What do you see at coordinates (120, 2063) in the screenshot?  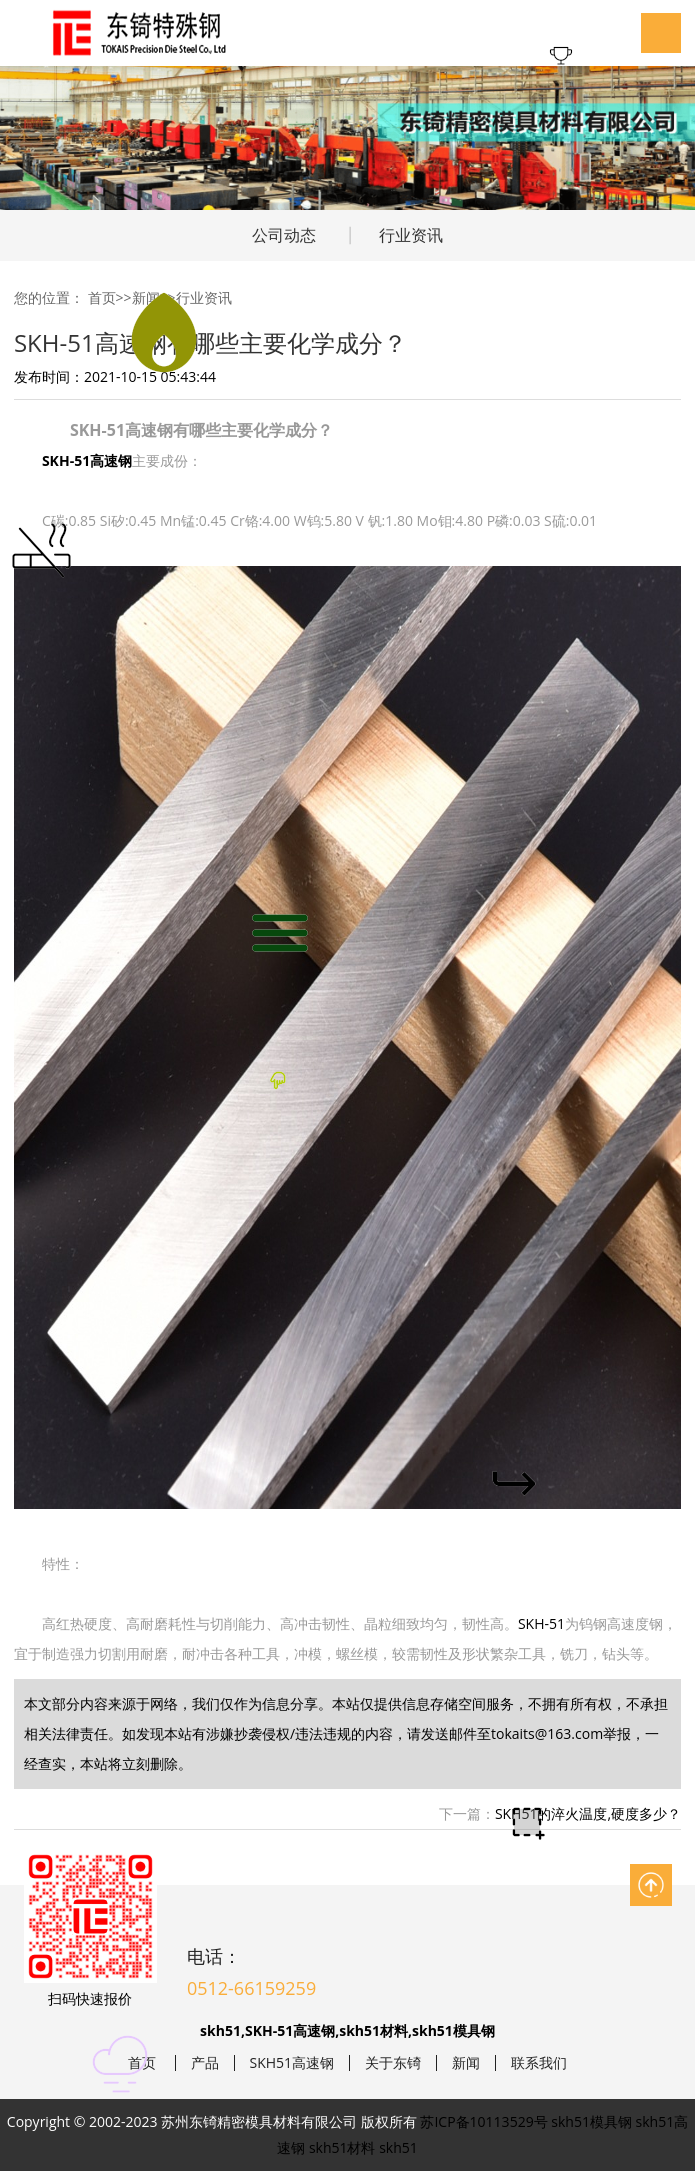 I see `indicates foggy weather conditions` at bounding box center [120, 2063].